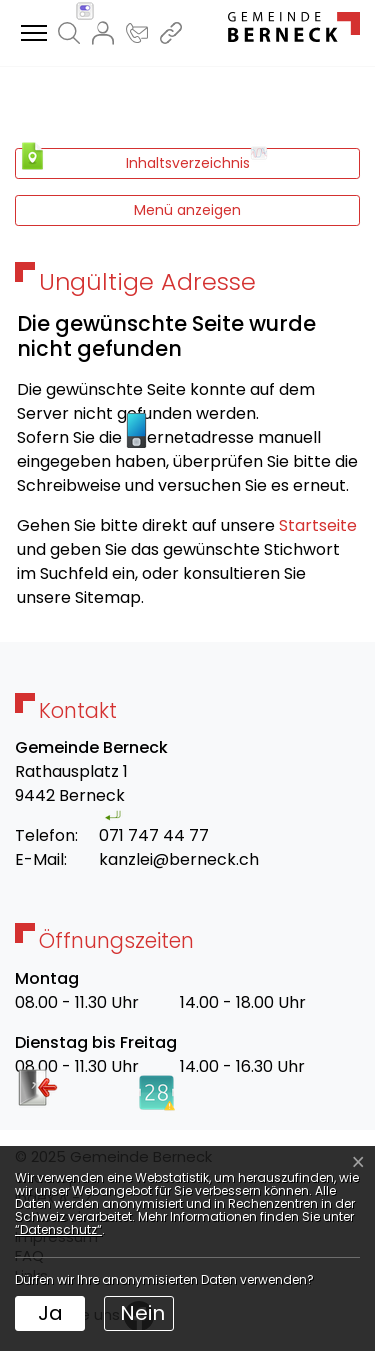 The width and height of the screenshot is (375, 1351). What do you see at coordinates (112, 815) in the screenshot?
I see `reply all to an email message` at bounding box center [112, 815].